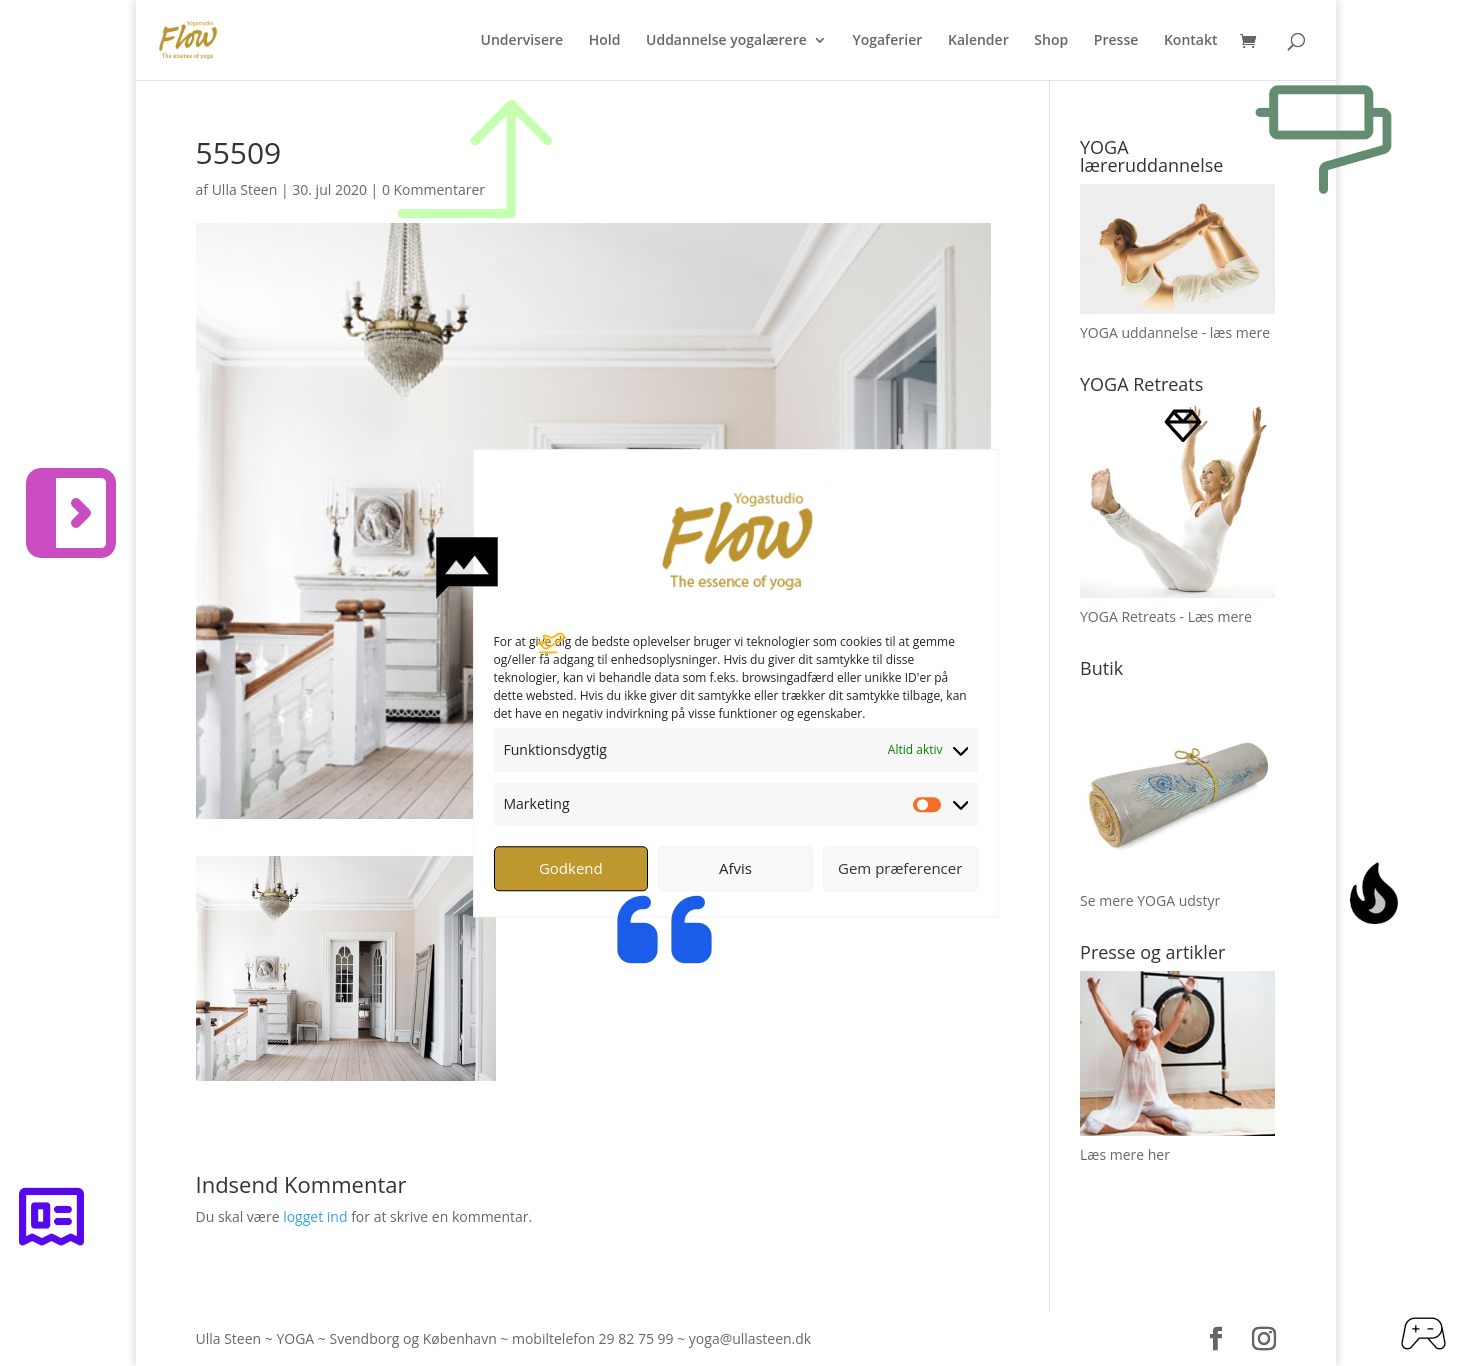 This screenshot has width=1471, height=1366. Describe the element at coordinates (467, 568) in the screenshot. I see `indicates a multimedia message (MMS)` at that location.